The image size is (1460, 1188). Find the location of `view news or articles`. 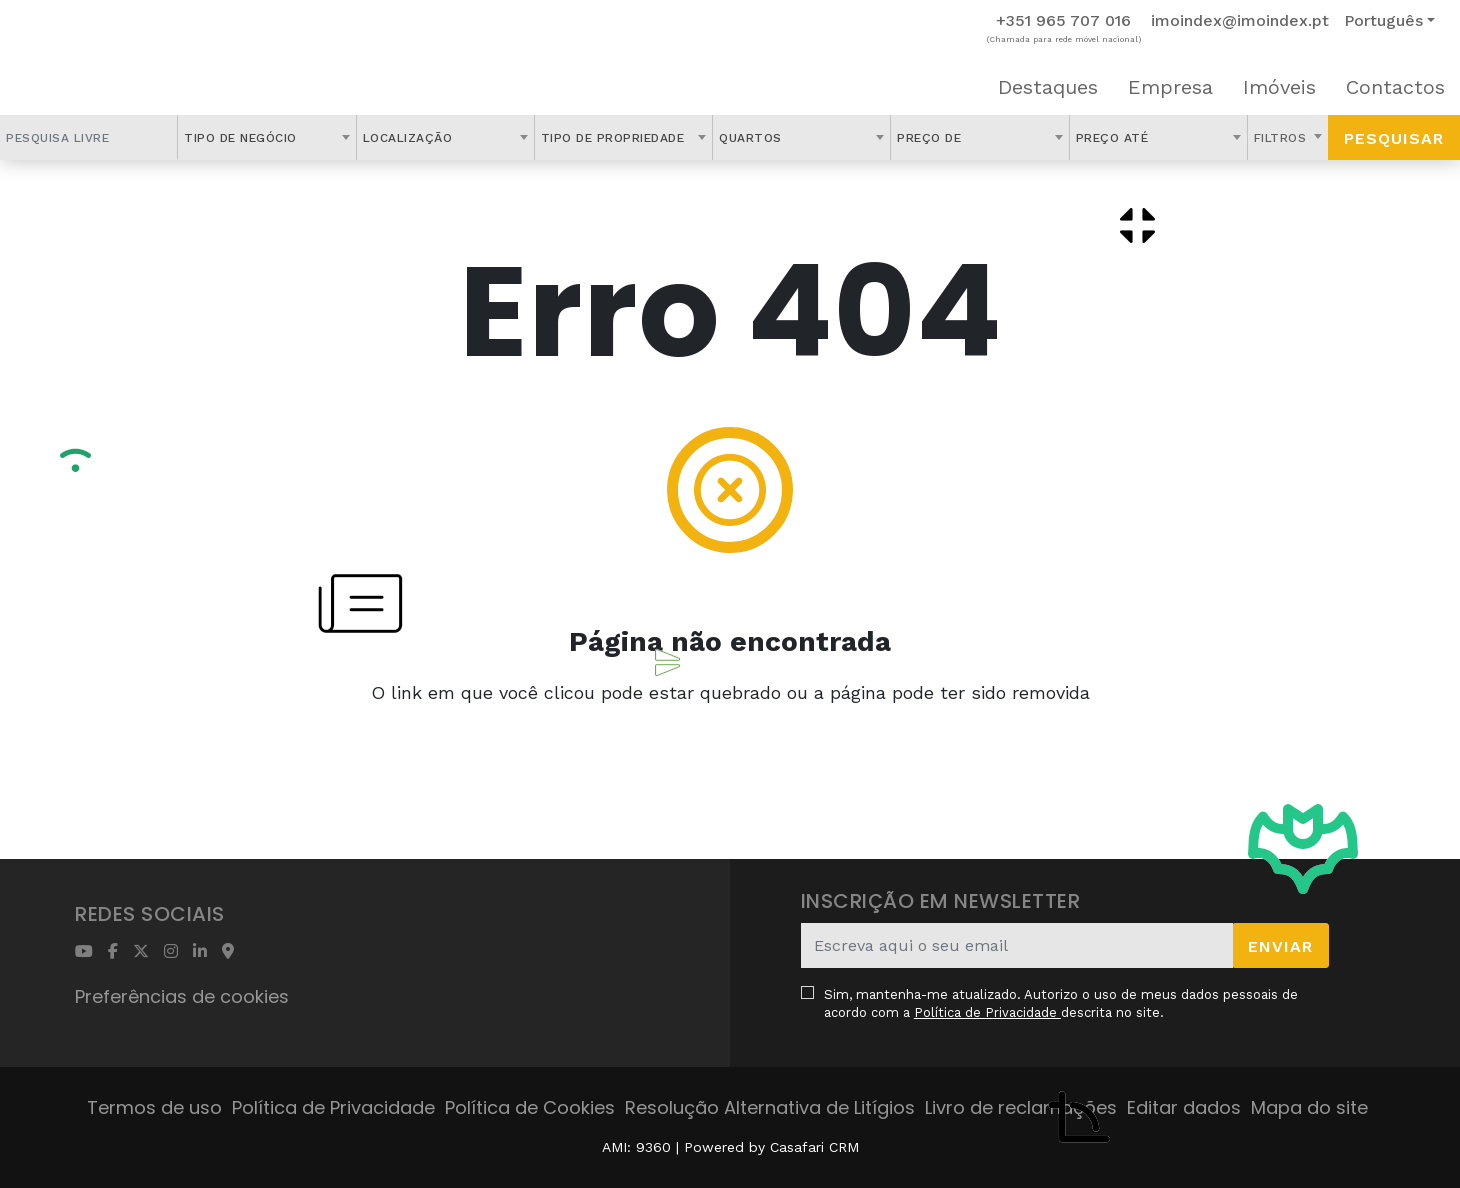

view news or articles is located at coordinates (363, 603).